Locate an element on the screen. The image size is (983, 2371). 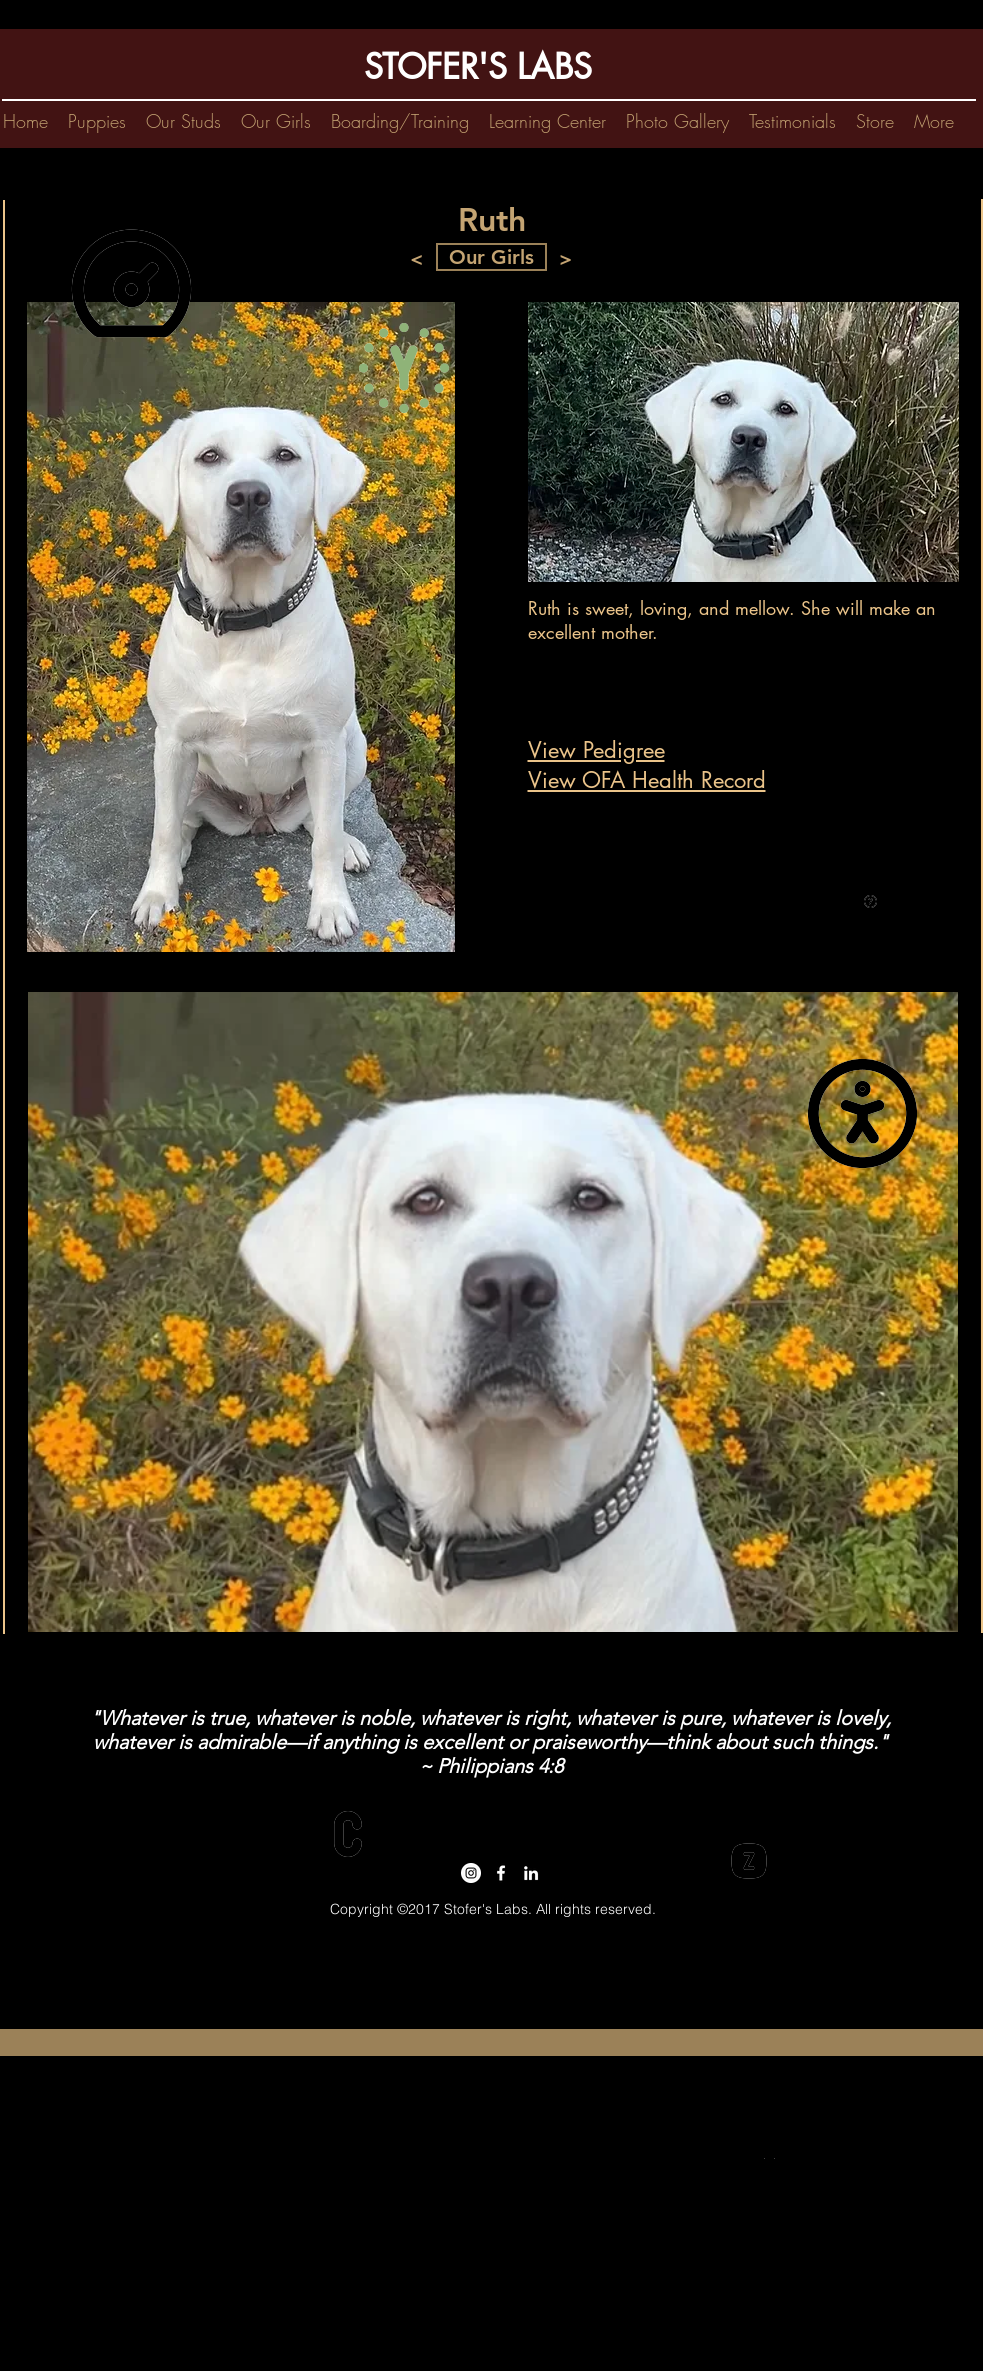
indicates accessibility features are available is located at coordinates (862, 1113).